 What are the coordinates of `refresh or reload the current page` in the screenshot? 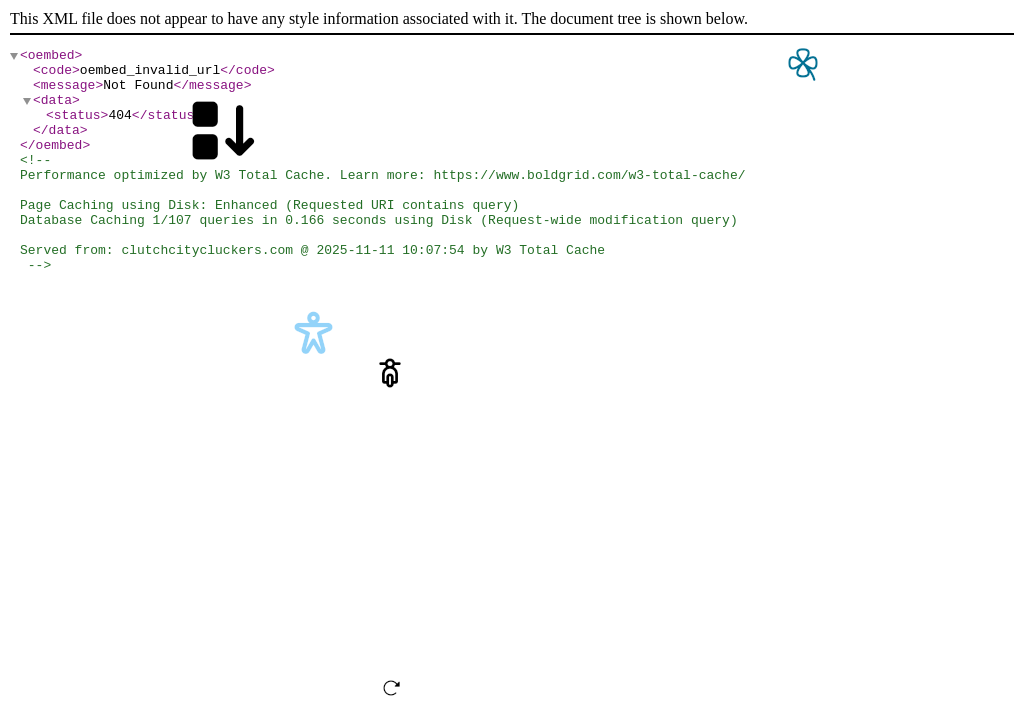 It's located at (391, 688).